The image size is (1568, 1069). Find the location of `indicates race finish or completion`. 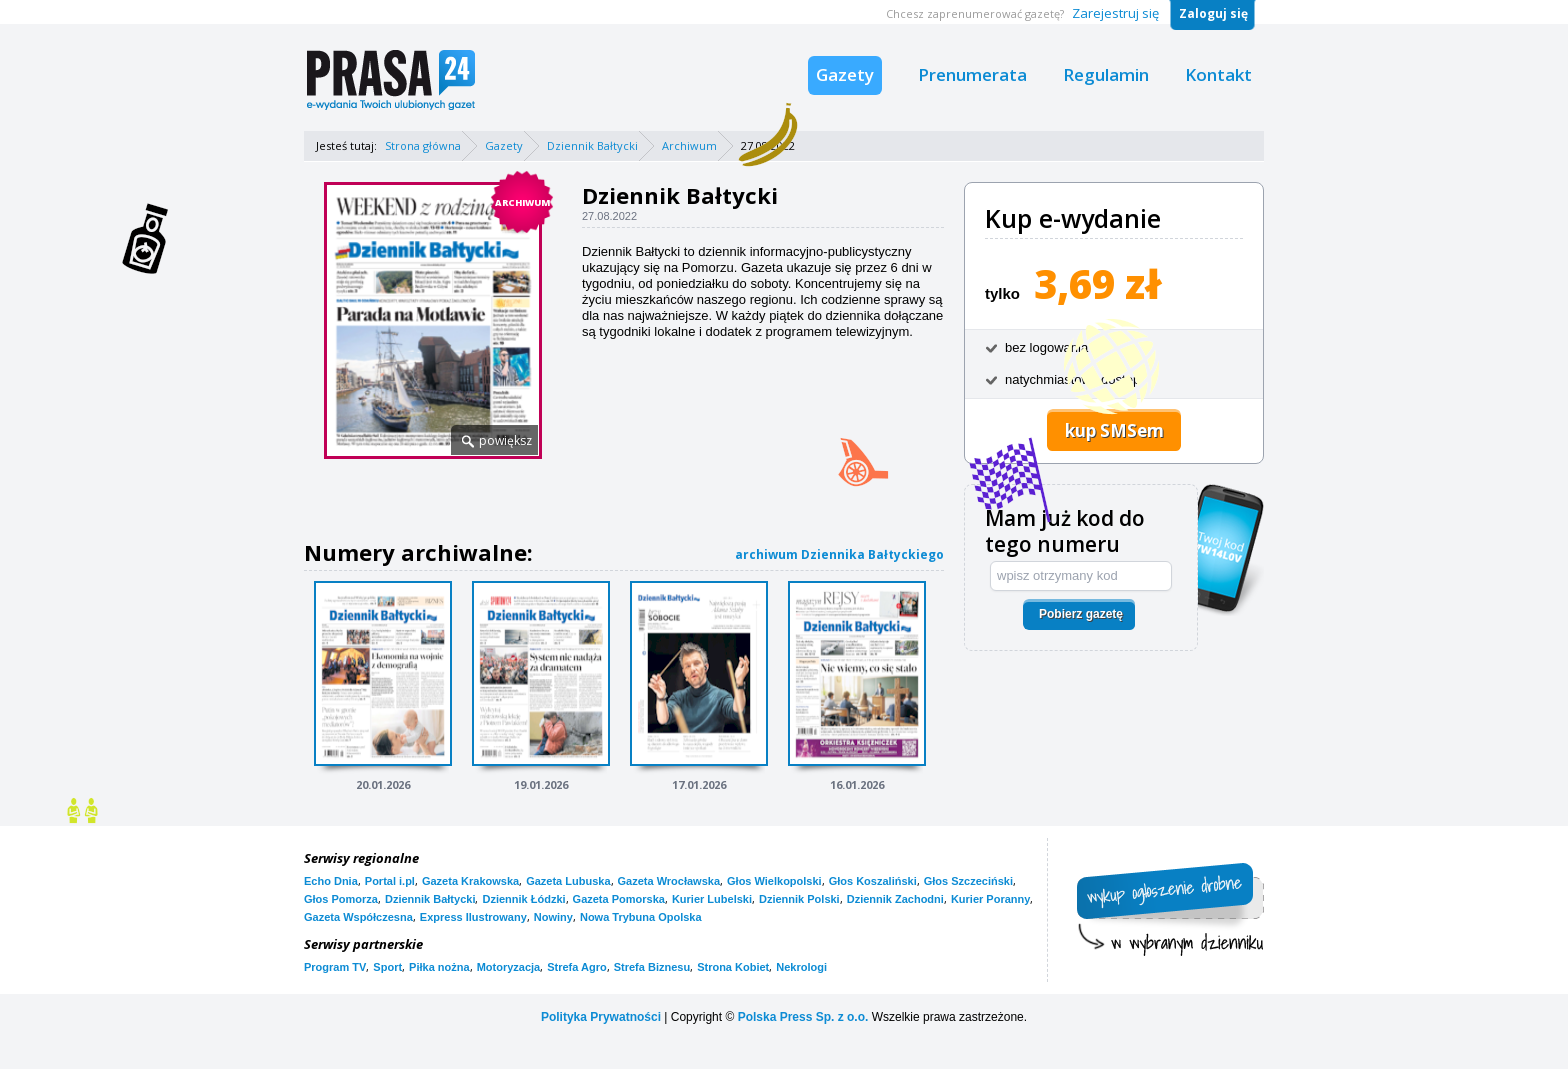

indicates race finish or completion is located at coordinates (1010, 480).